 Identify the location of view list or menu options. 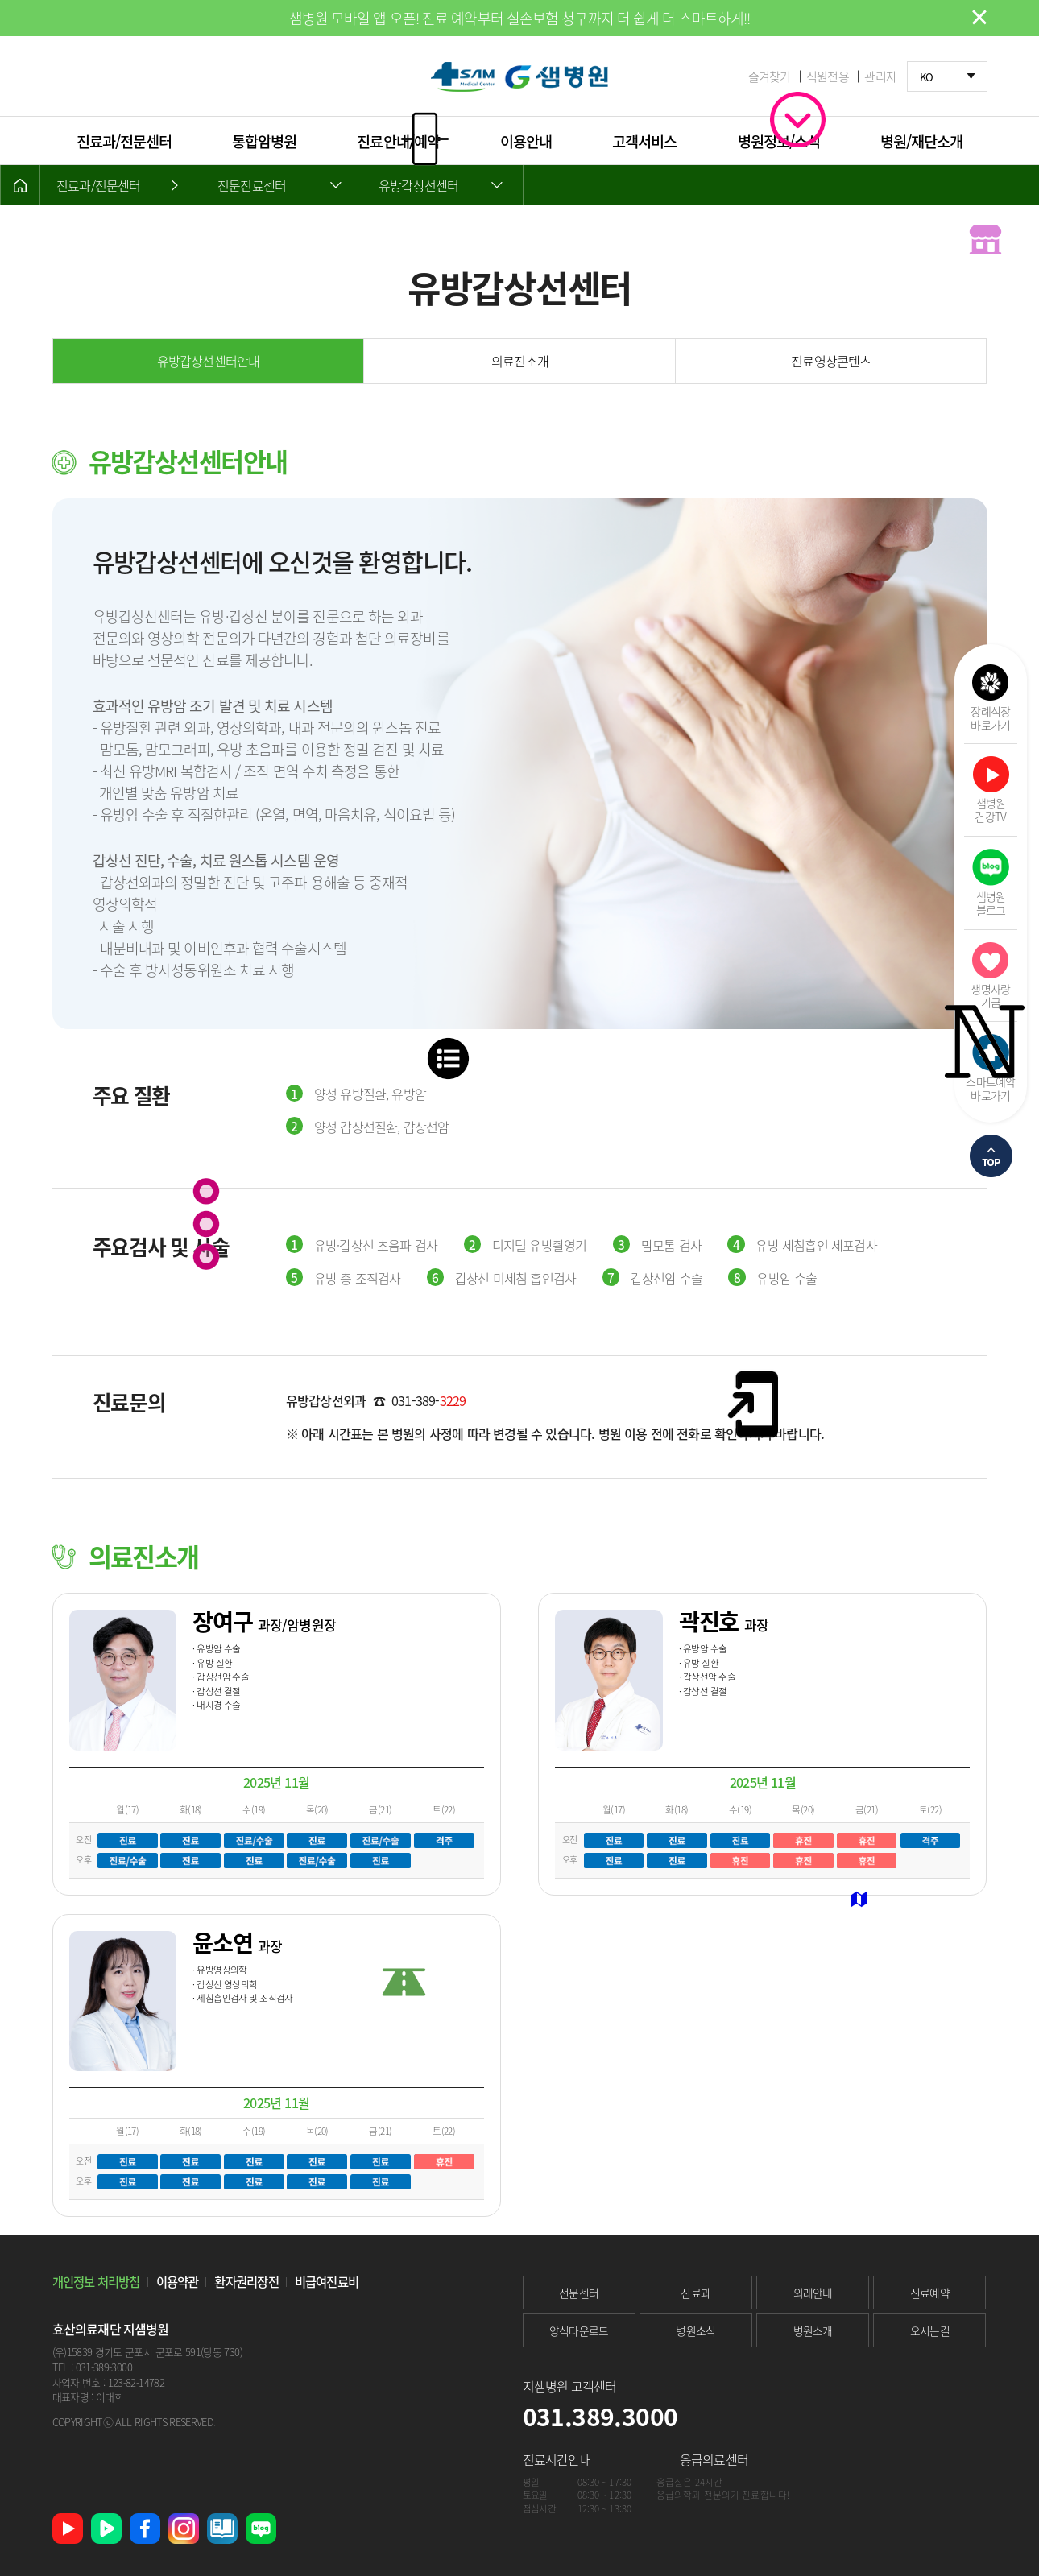
(448, 1058).